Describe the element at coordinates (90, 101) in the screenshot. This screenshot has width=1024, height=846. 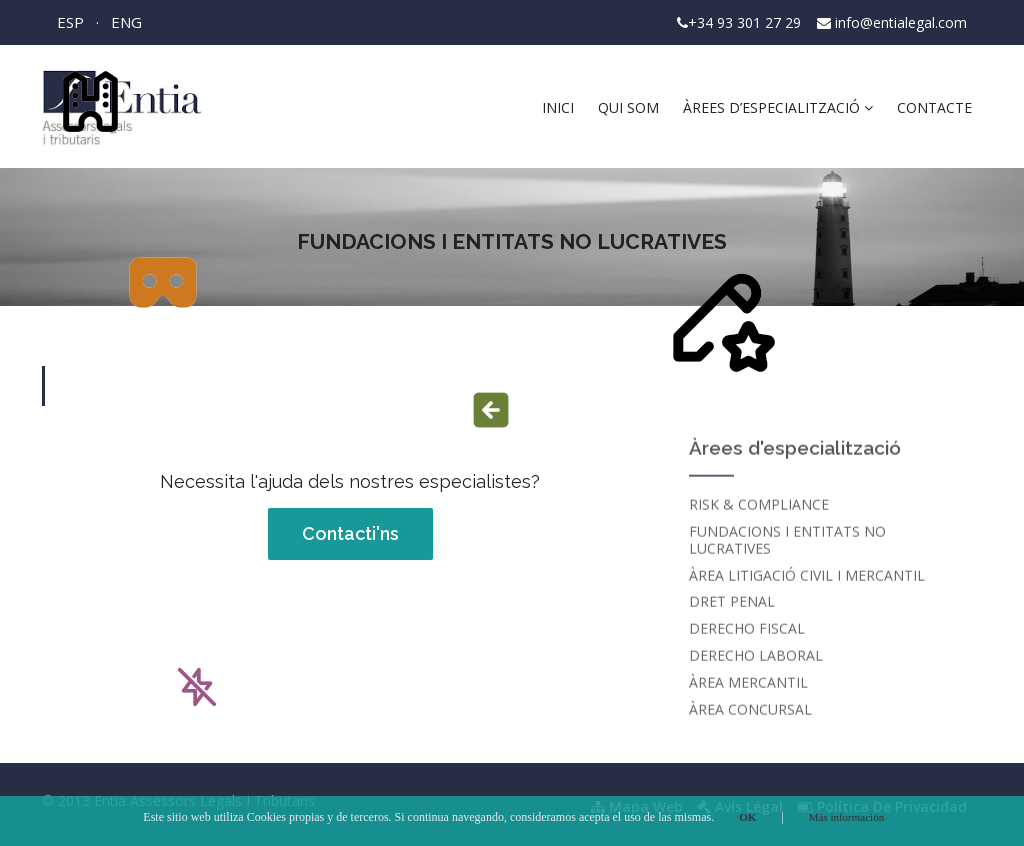
I see `access fortress or castle-related content` at that location.